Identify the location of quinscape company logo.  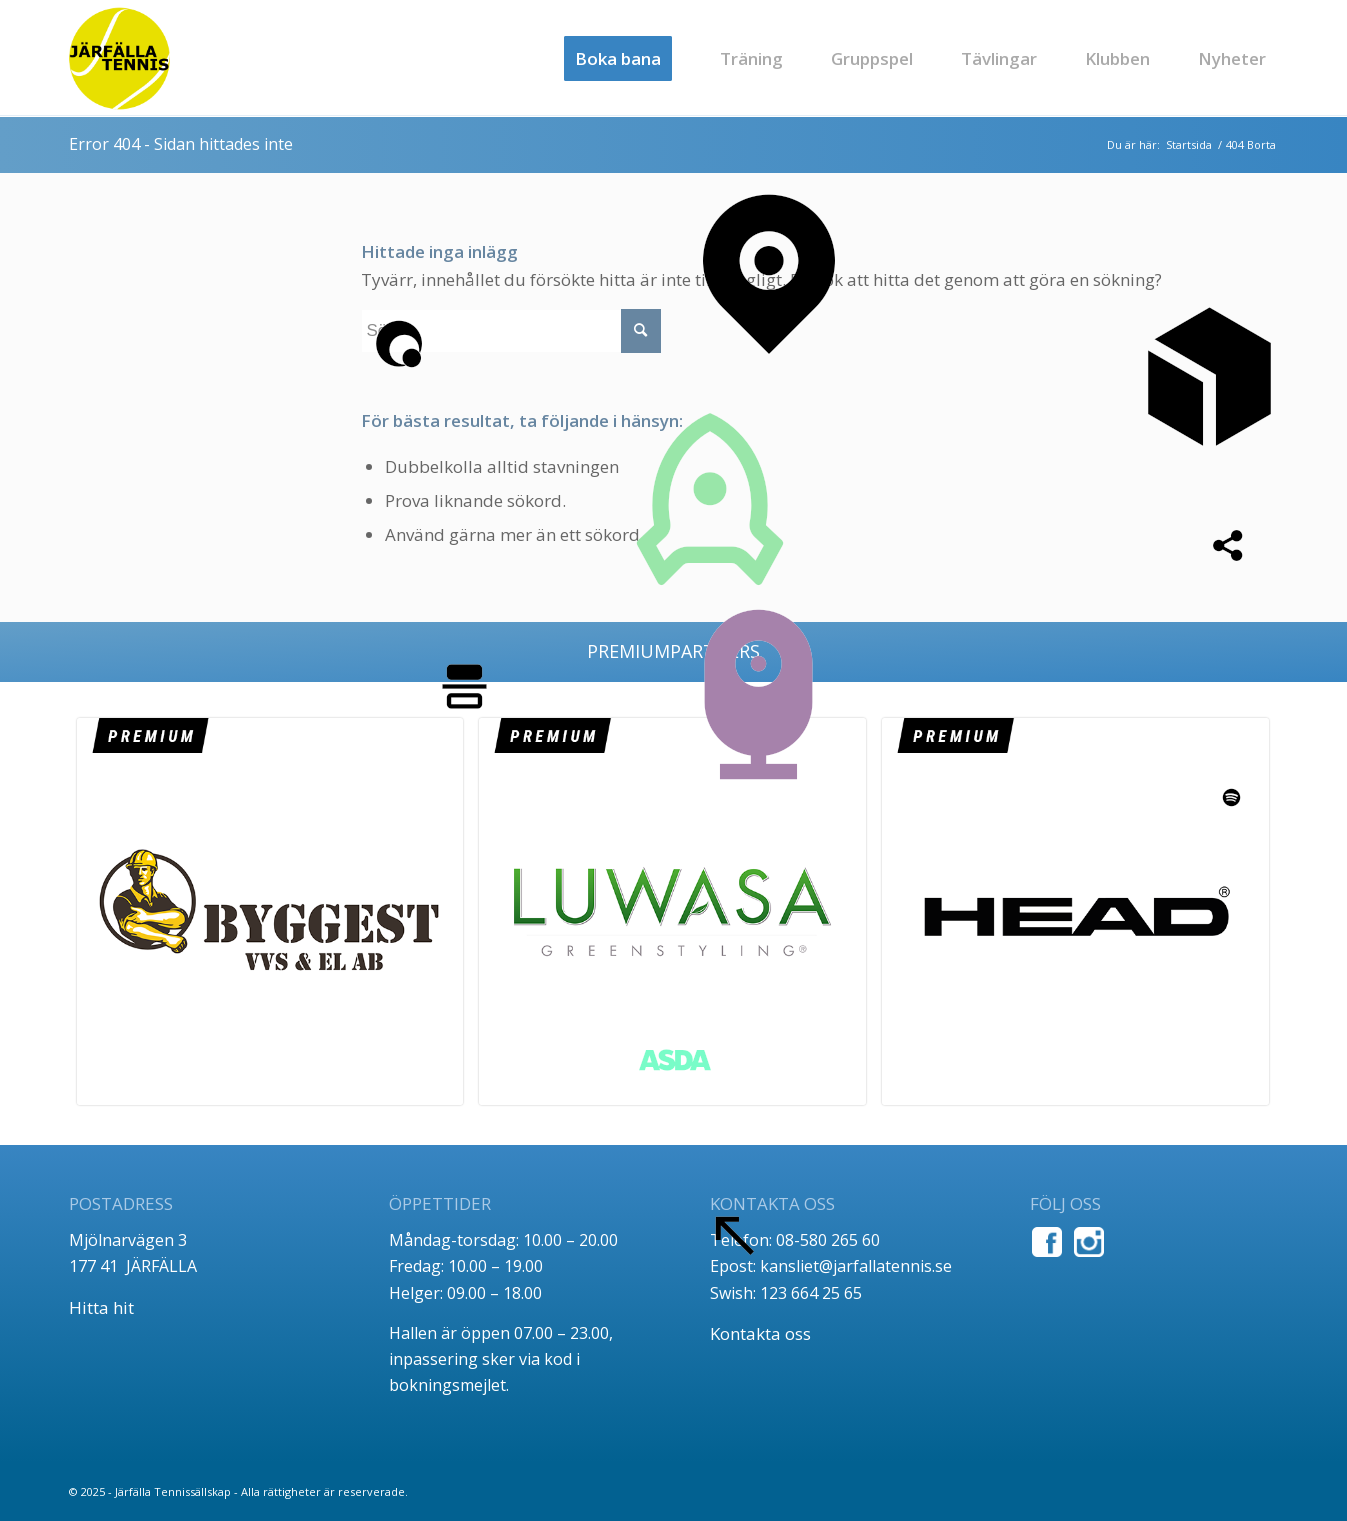
(399, 344).